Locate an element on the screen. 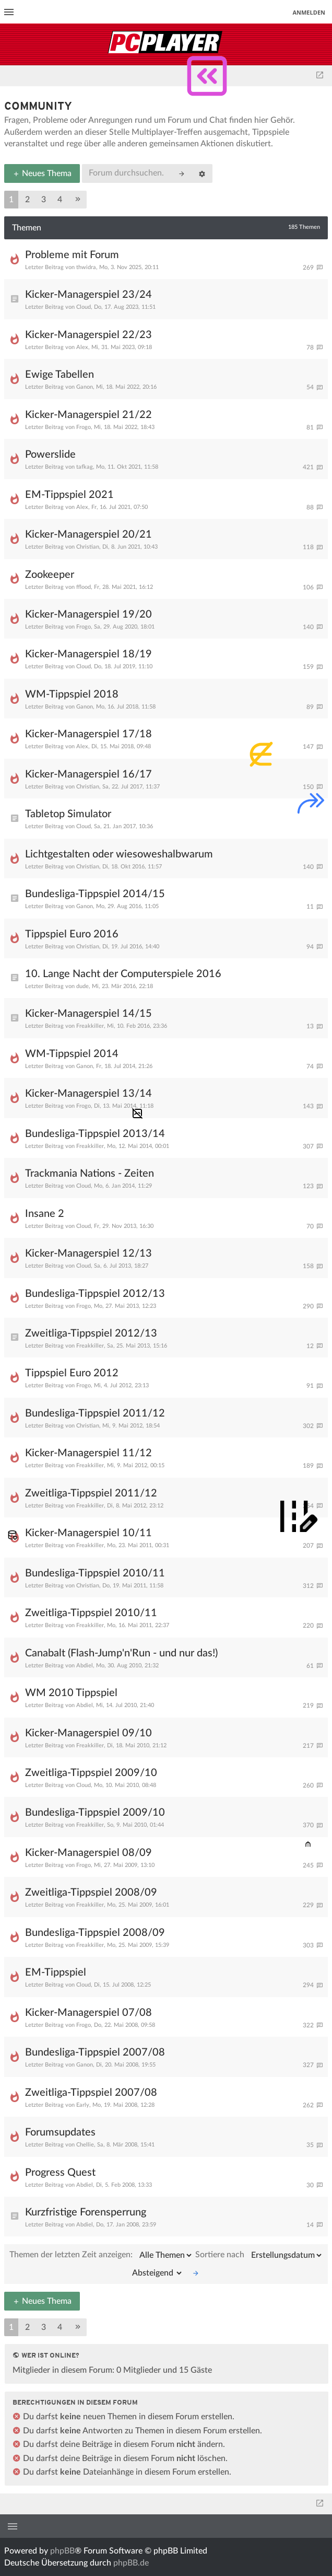  indicates item is not part of a set or group is located at coordinates (261, 754).